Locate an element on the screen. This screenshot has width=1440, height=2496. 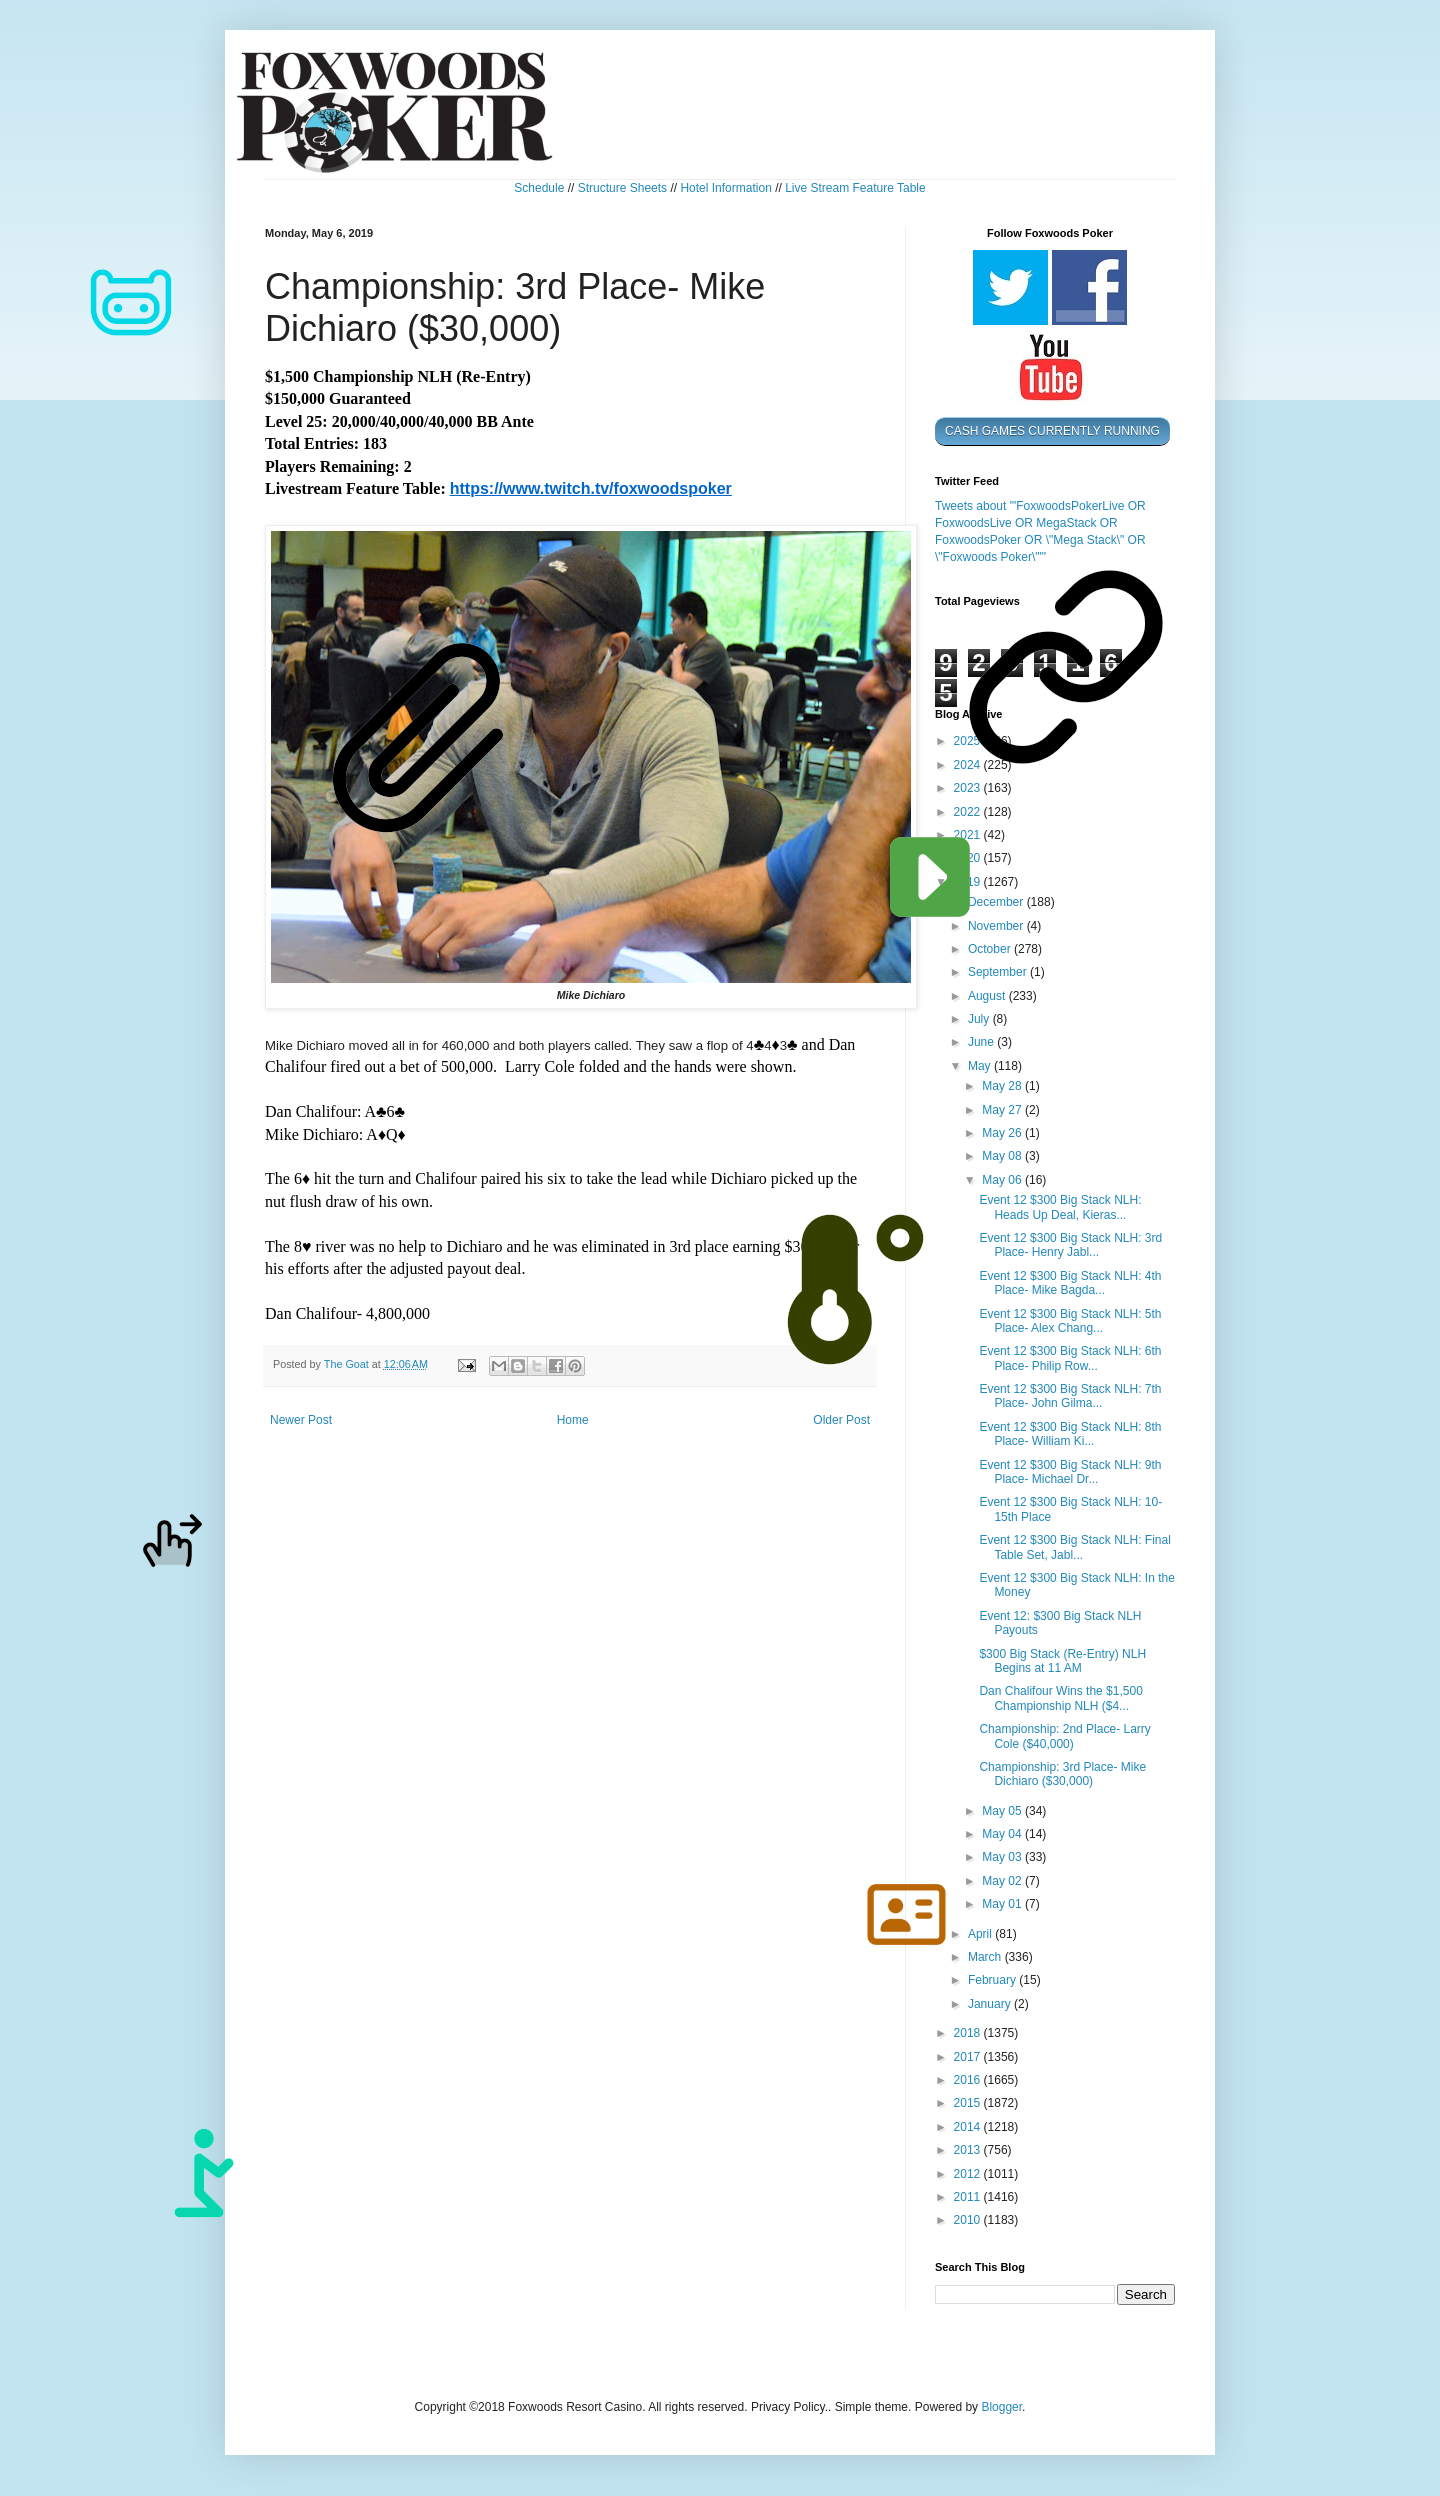
view contact card details is located at coordinates (906, 1914).